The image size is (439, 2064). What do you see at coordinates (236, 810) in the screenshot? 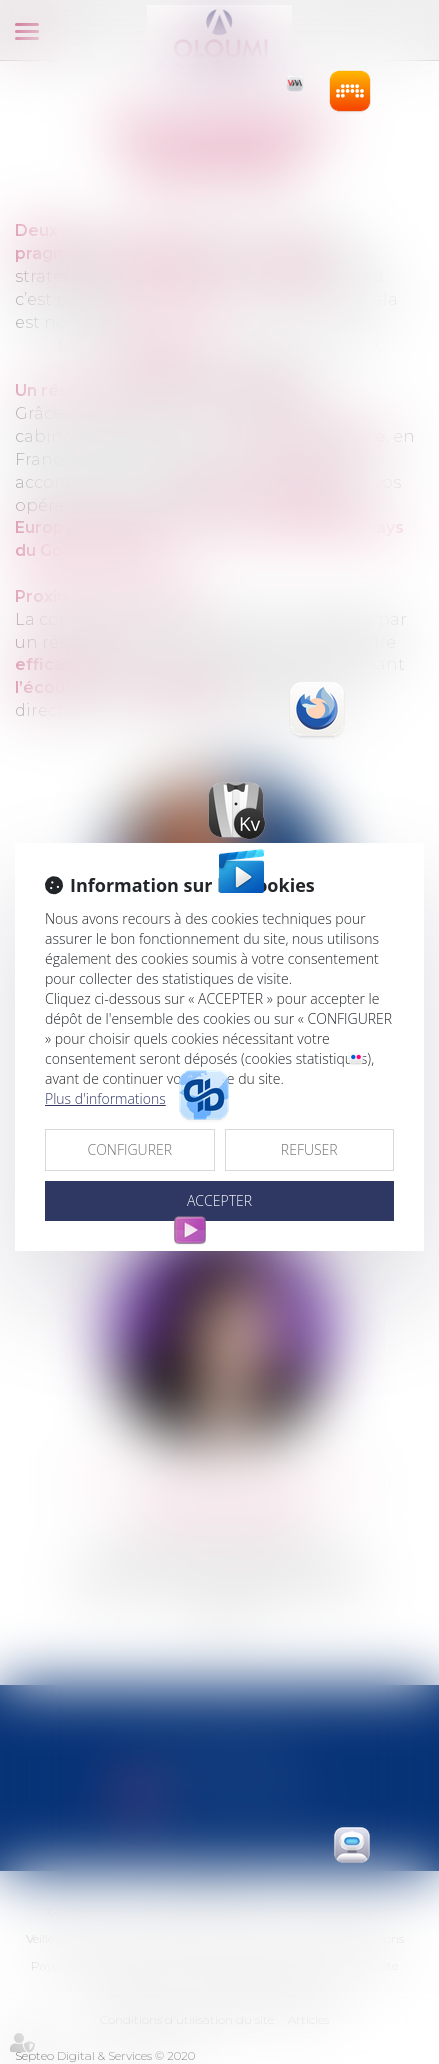
I see `open kvantum theme manager` at bounding box center [236, 810].